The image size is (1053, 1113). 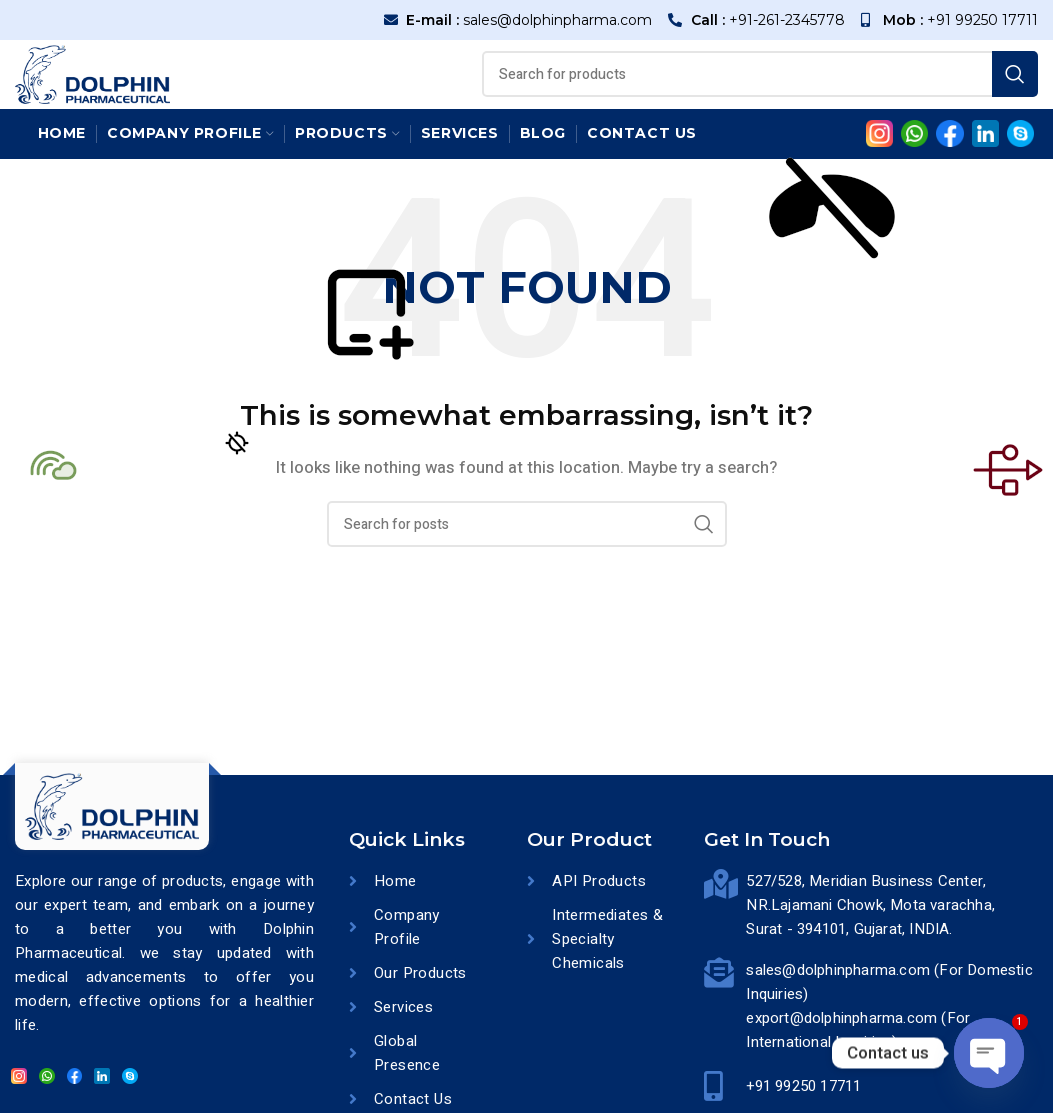 I want to click on connect a USB device, so click(x=1008, y=470).